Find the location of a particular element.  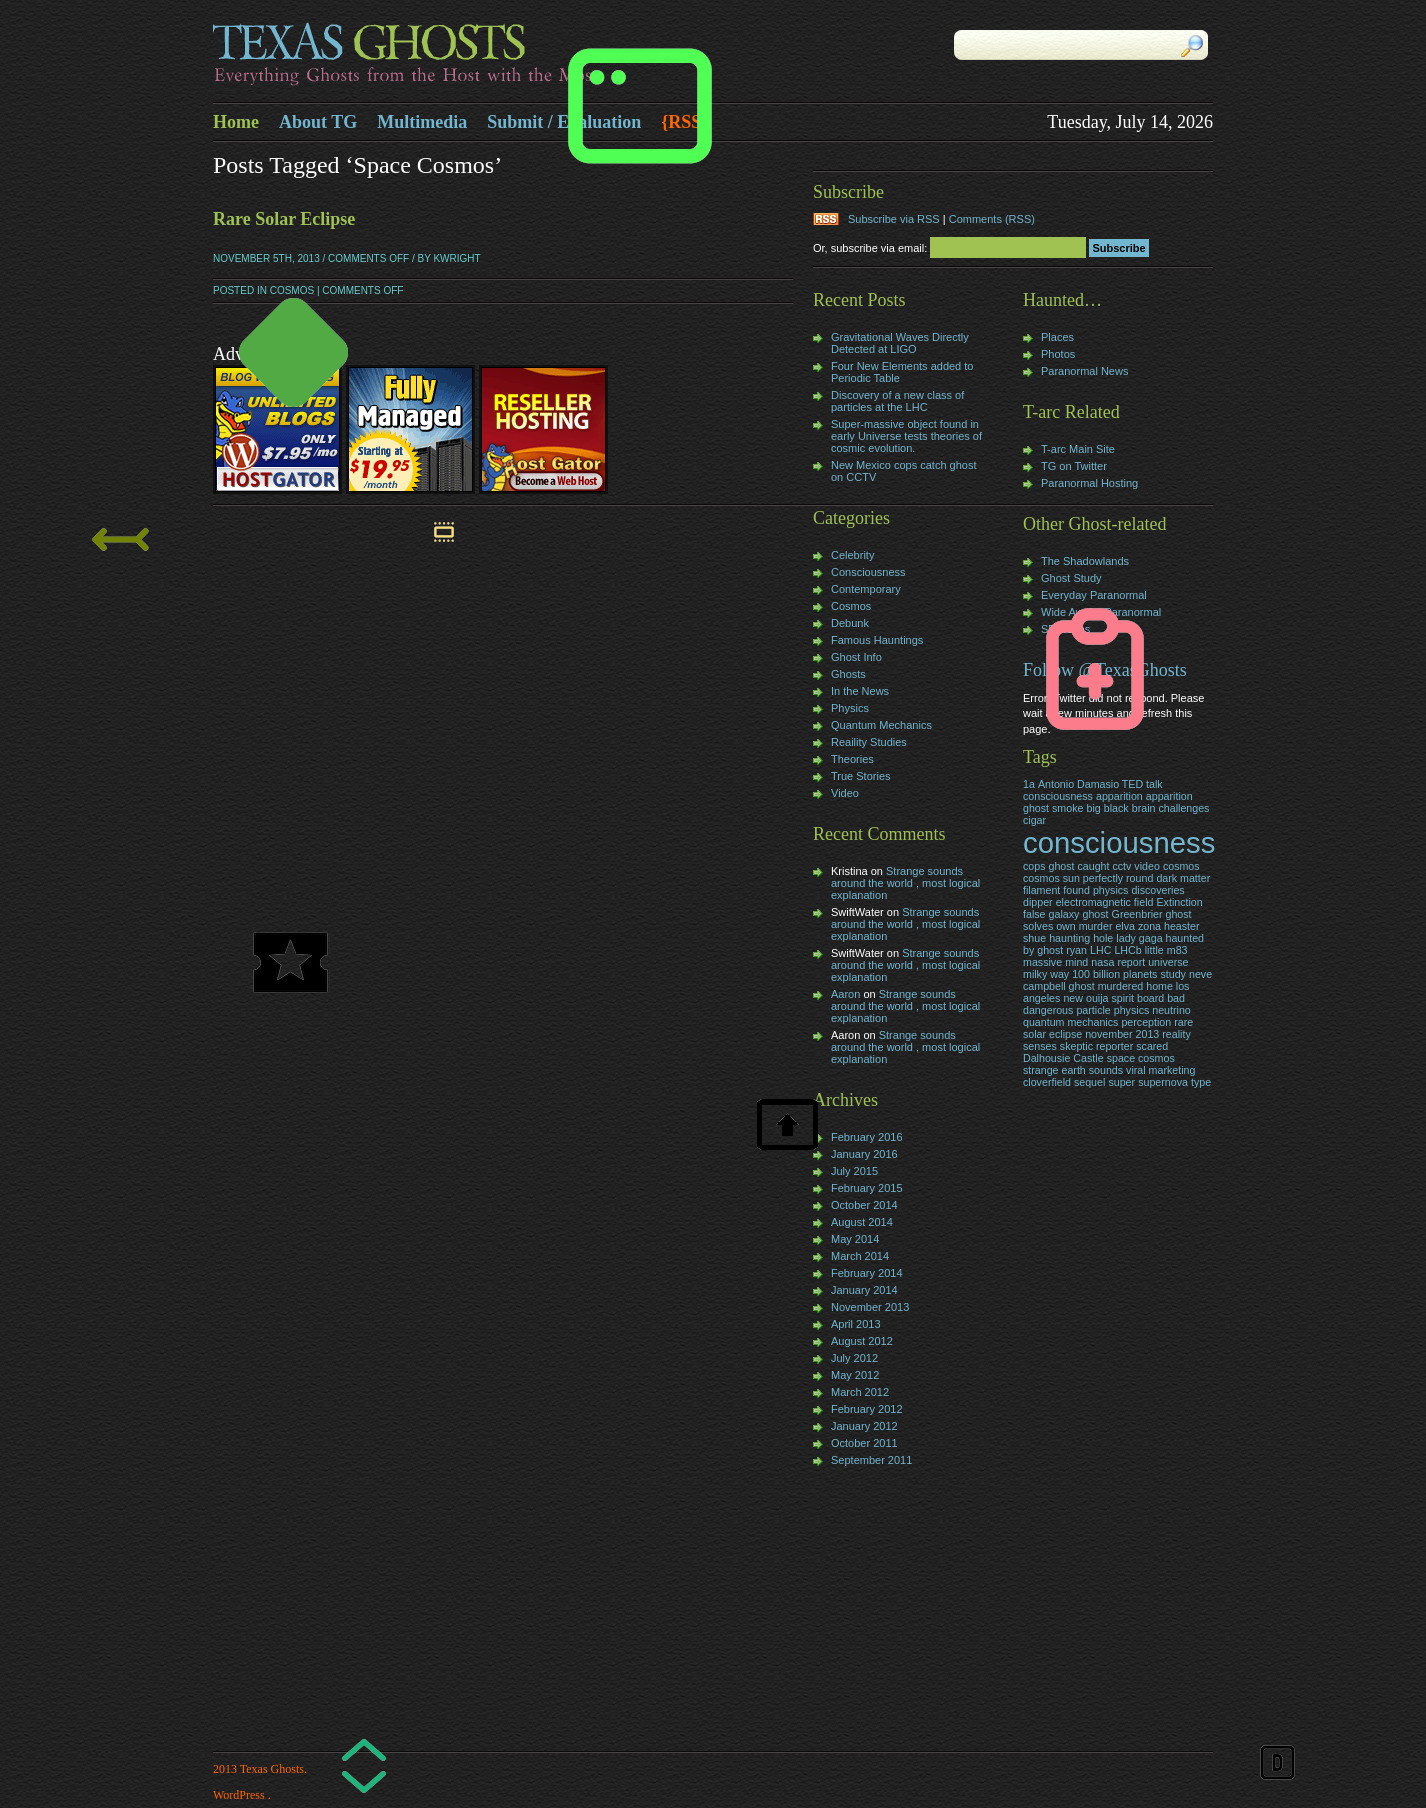

present to all participants is located at coordinates (787, 1124).